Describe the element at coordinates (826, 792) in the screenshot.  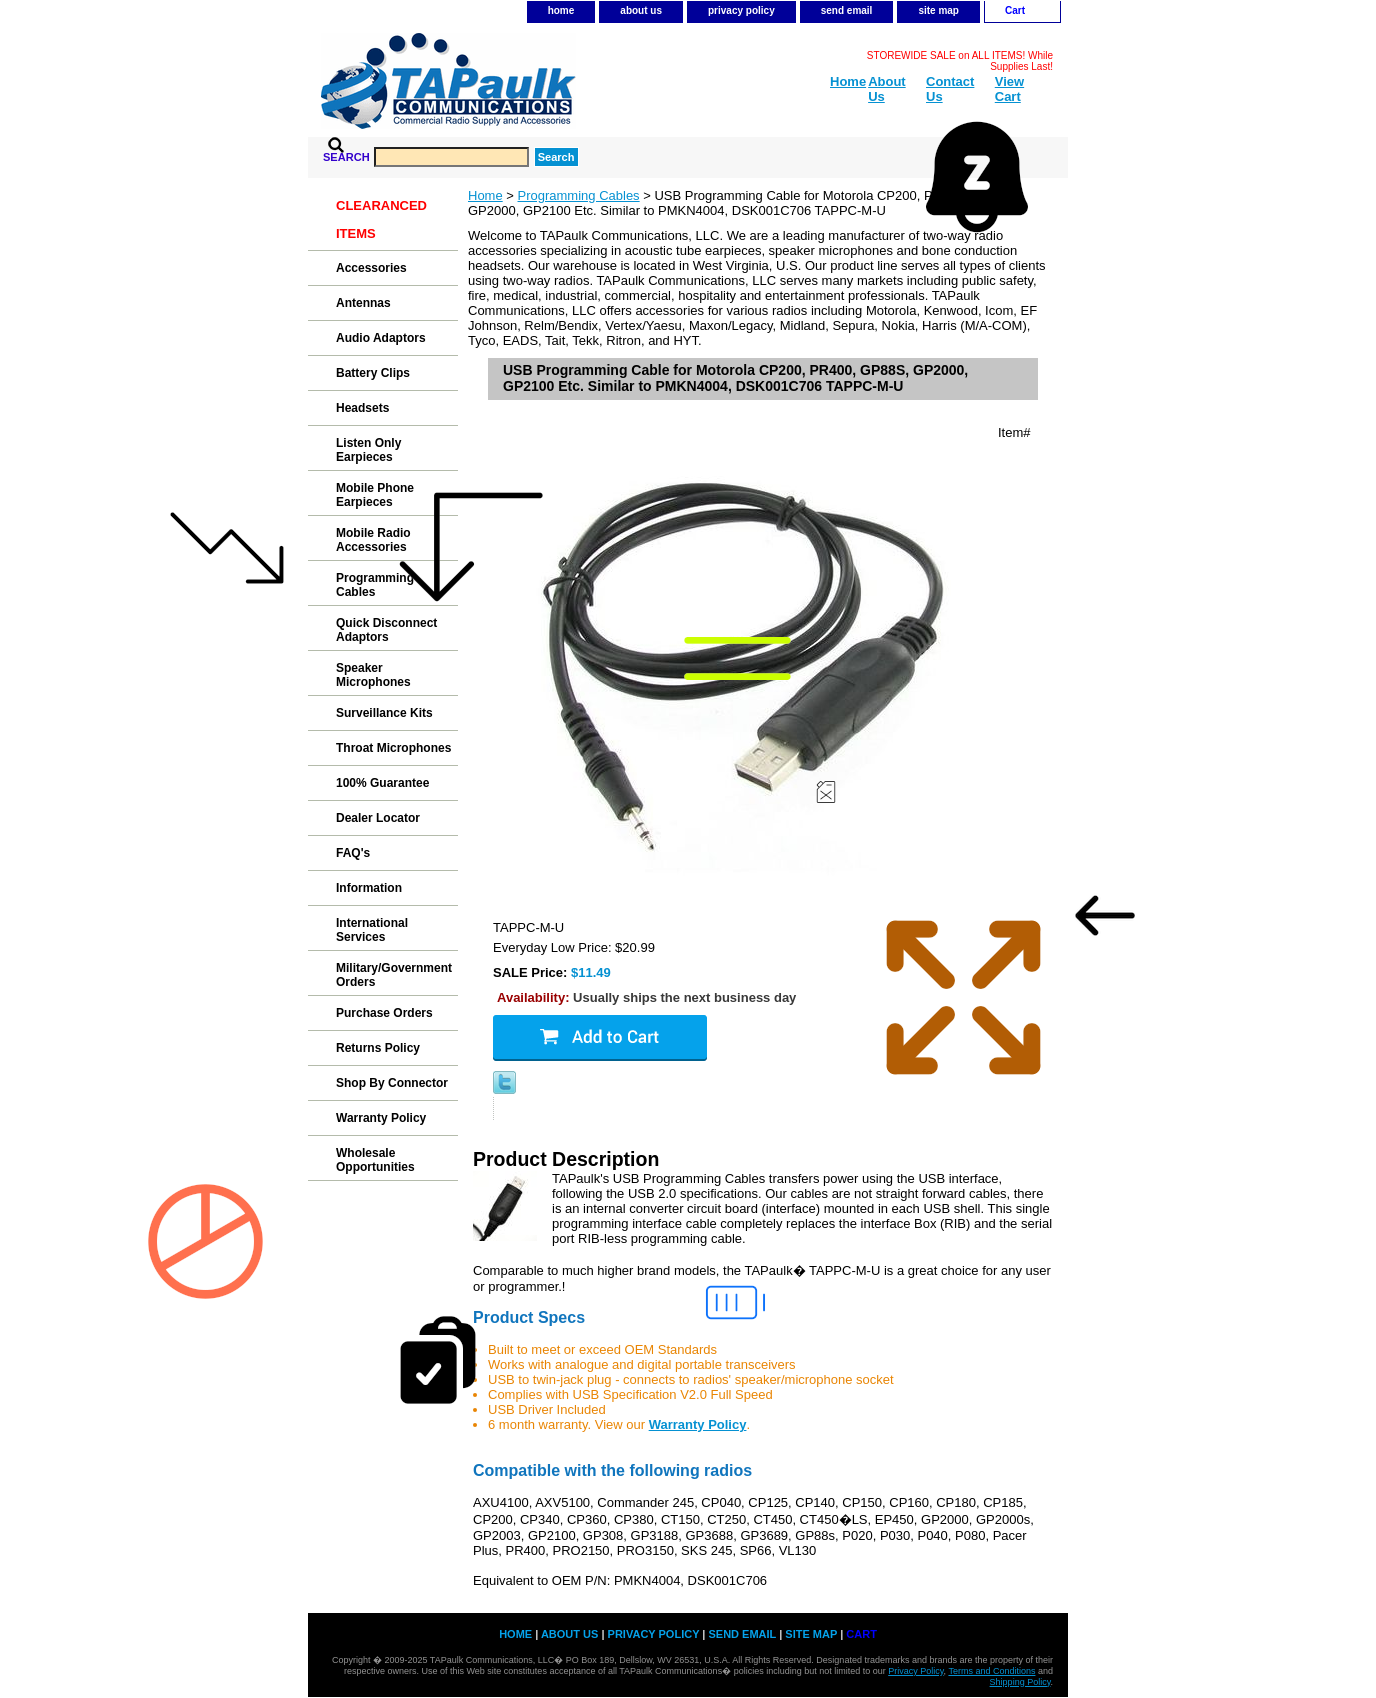
I see `indicates fuel or gas station nearby` at that location.